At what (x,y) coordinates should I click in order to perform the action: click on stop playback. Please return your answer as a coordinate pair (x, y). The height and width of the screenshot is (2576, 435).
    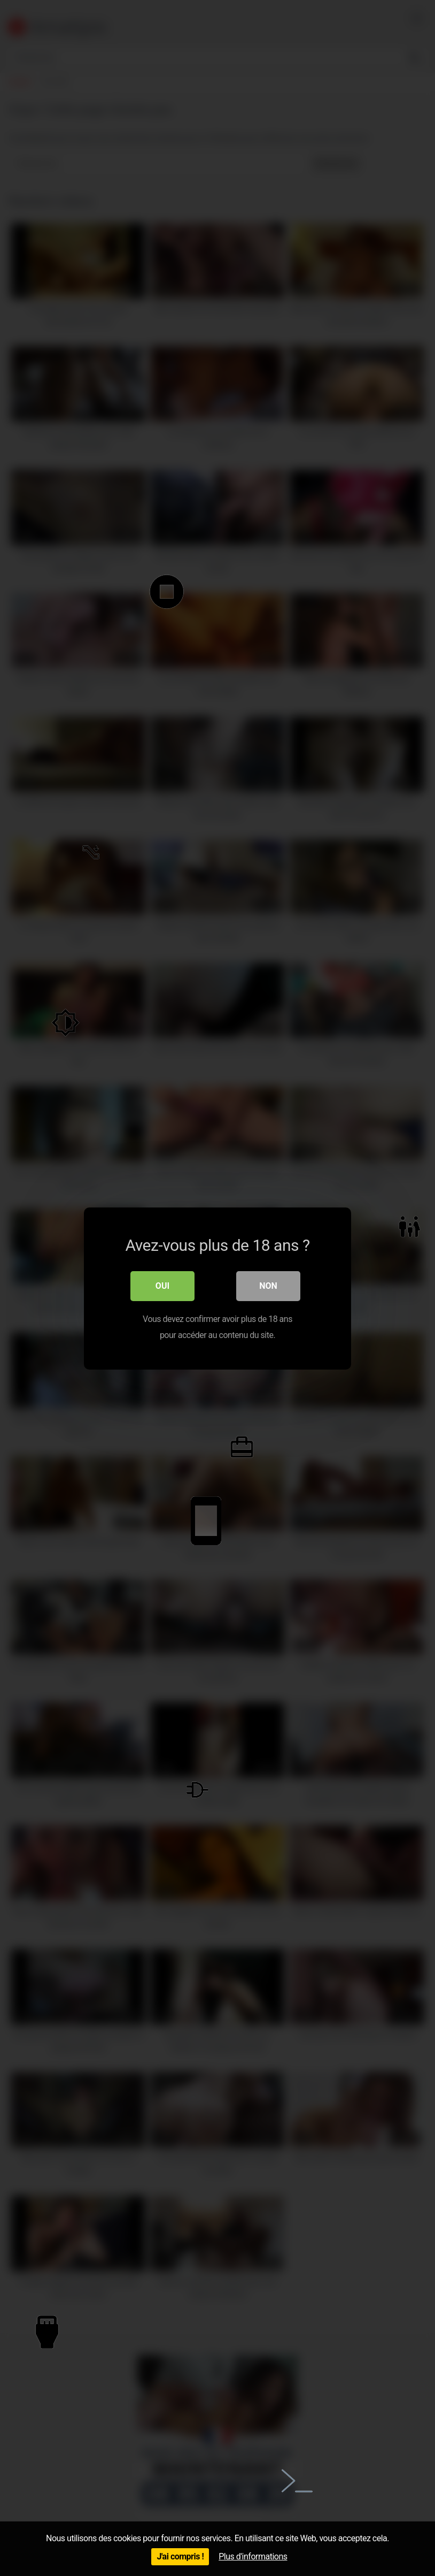
    Looking at the image, I should click on (167, 592).